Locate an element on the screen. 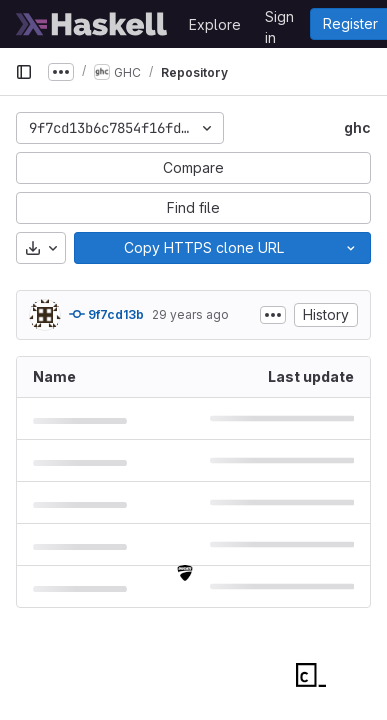 The image size is (387, 720). open codecademy app or website is located at coordinates (311, 675).